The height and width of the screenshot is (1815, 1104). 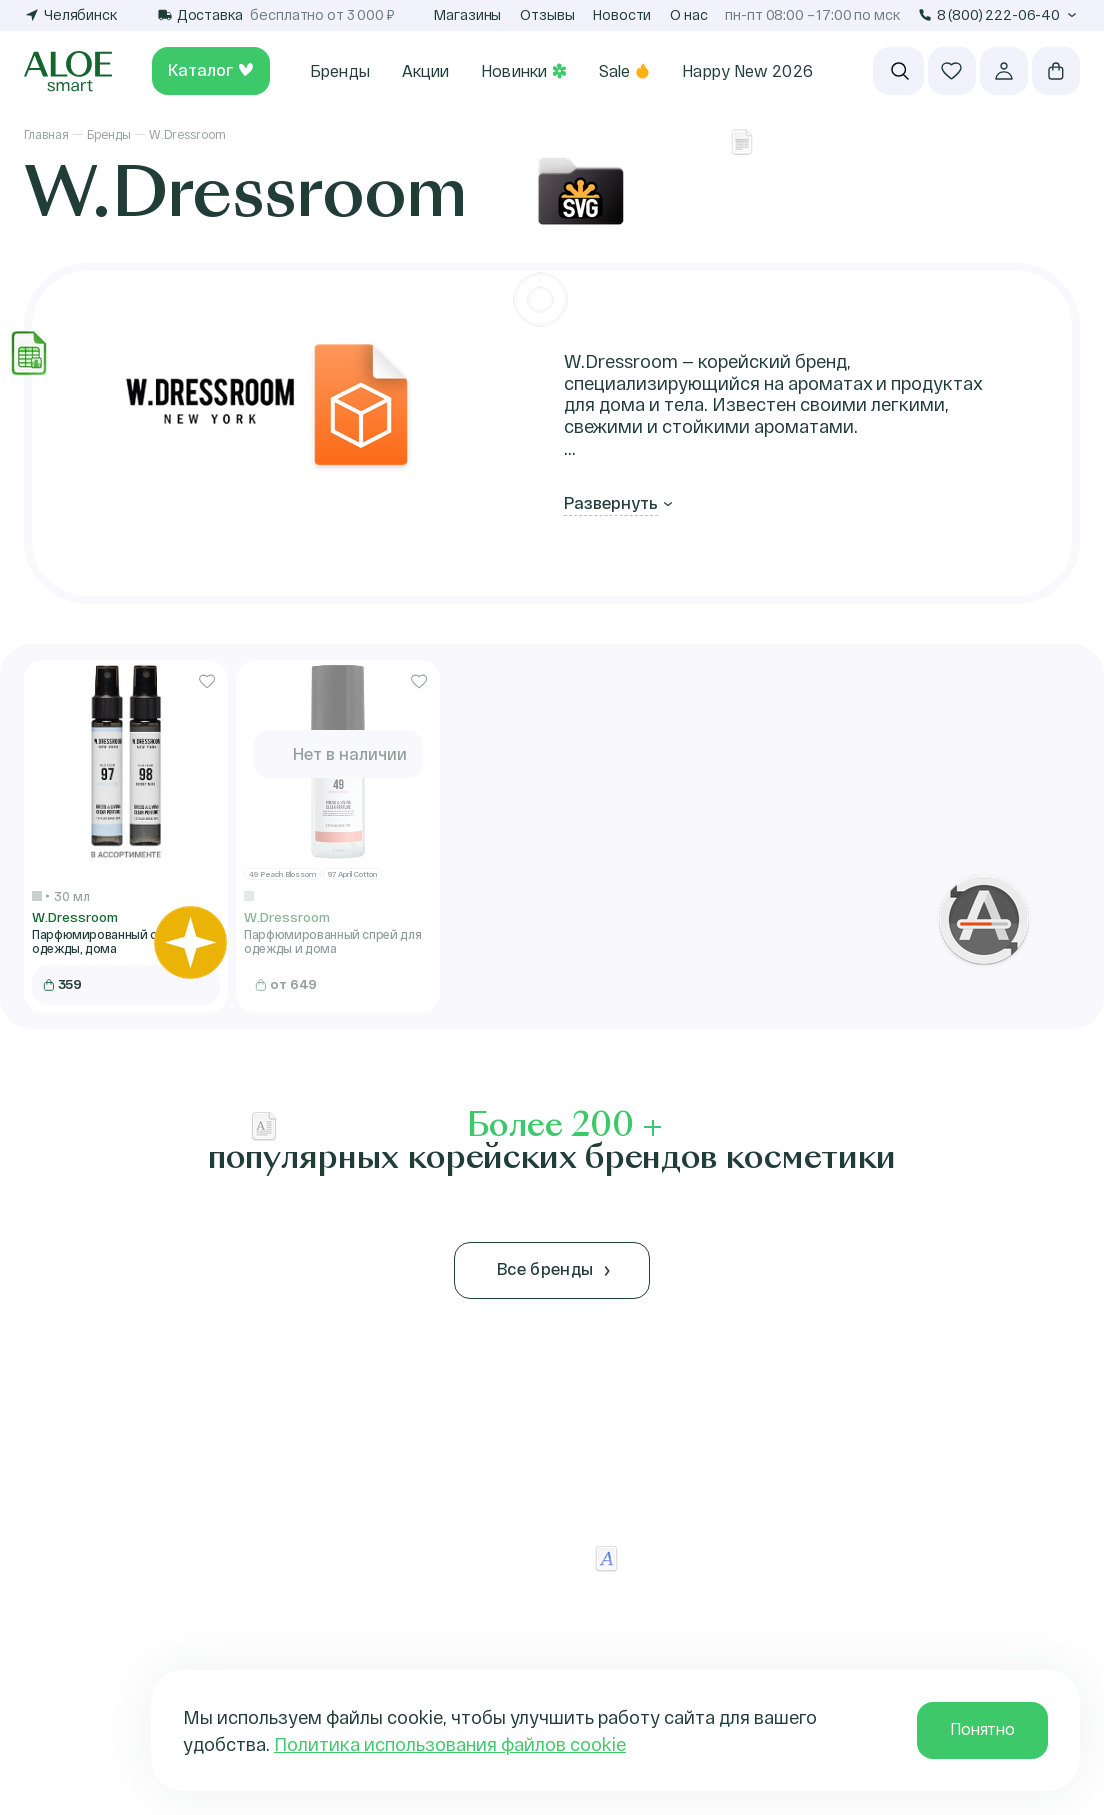 What do you see at coordinates (540, 299) in the screenshot?
I see `indicates camera is currently active` at bounding box center [540, 299].